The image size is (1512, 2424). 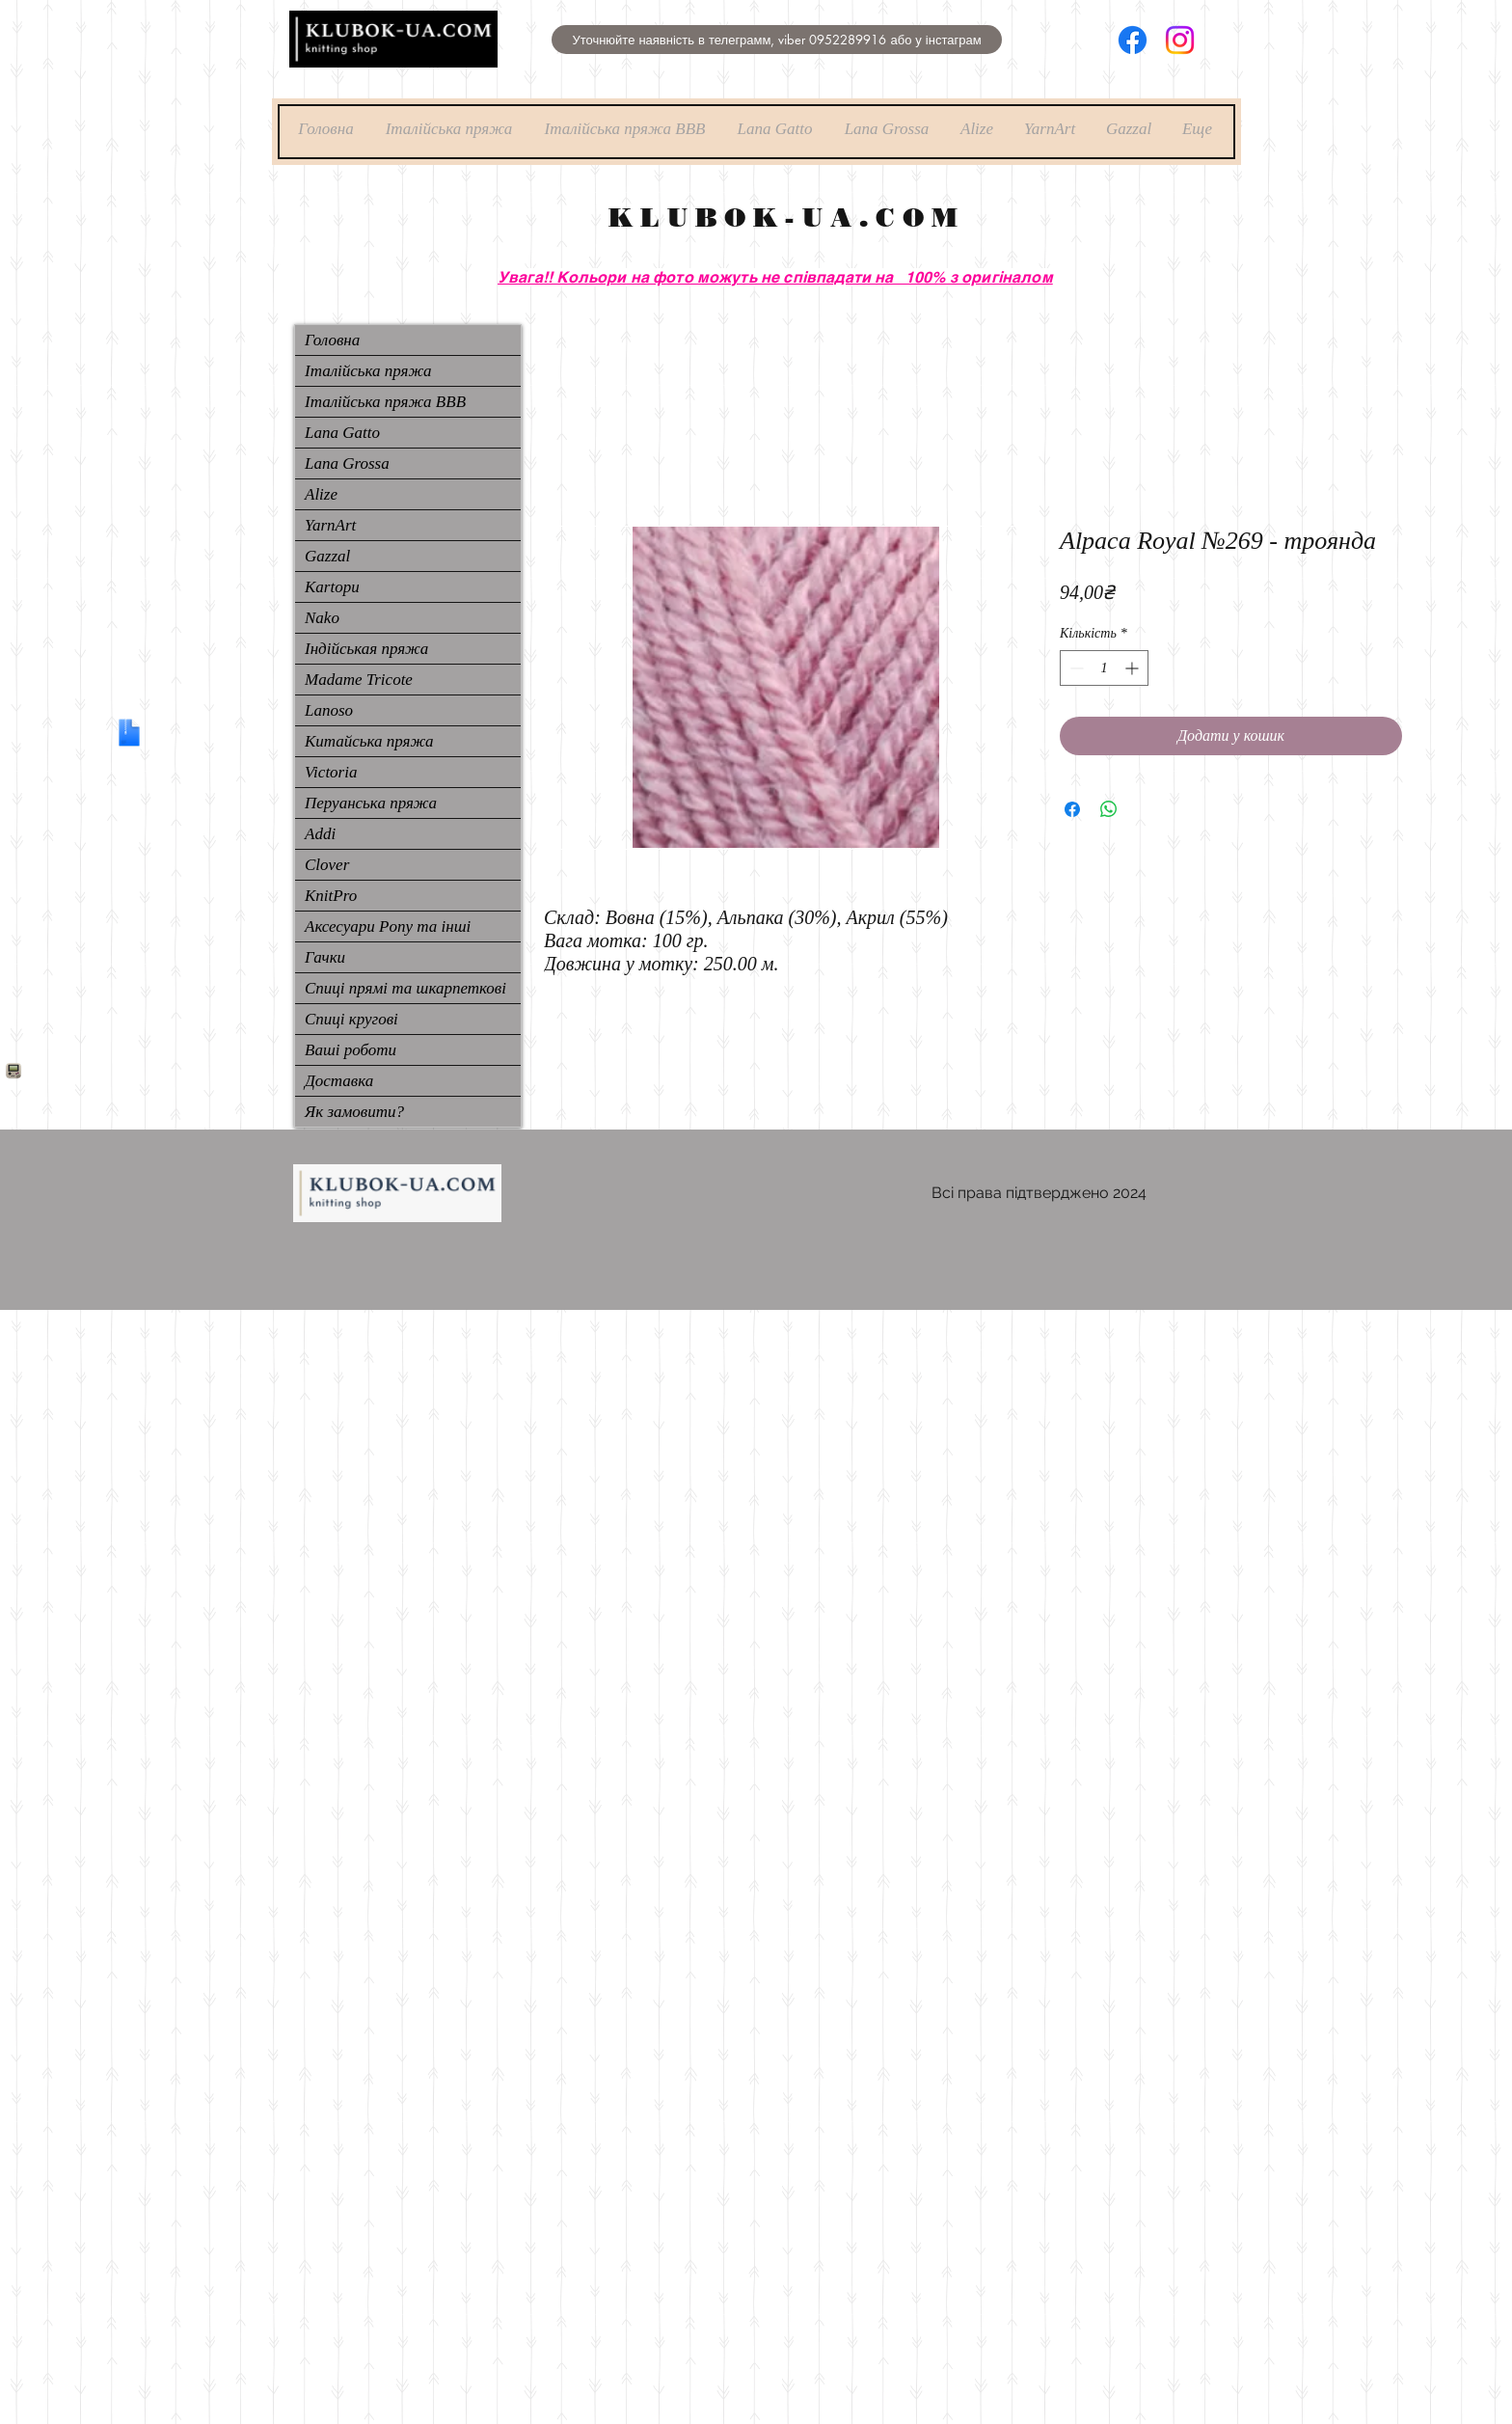 What do you see at coordinates (14, 1071) in the screenshot?
I see `launch cartridges retro game emulator` at bounding box center [14, 1071].